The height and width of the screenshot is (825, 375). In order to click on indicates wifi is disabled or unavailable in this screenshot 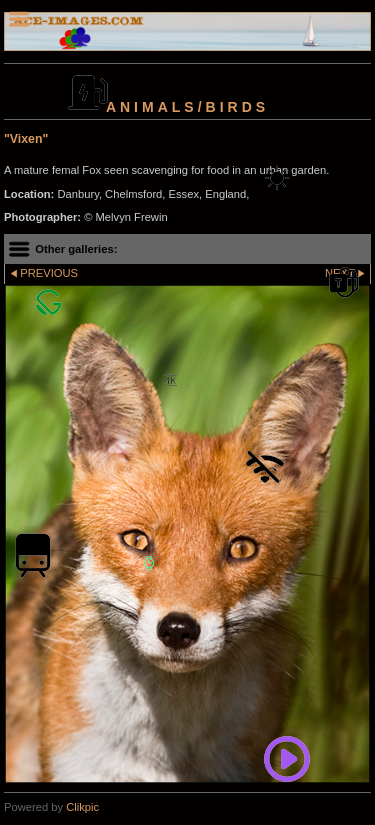, I will do `click(265, 469)`.